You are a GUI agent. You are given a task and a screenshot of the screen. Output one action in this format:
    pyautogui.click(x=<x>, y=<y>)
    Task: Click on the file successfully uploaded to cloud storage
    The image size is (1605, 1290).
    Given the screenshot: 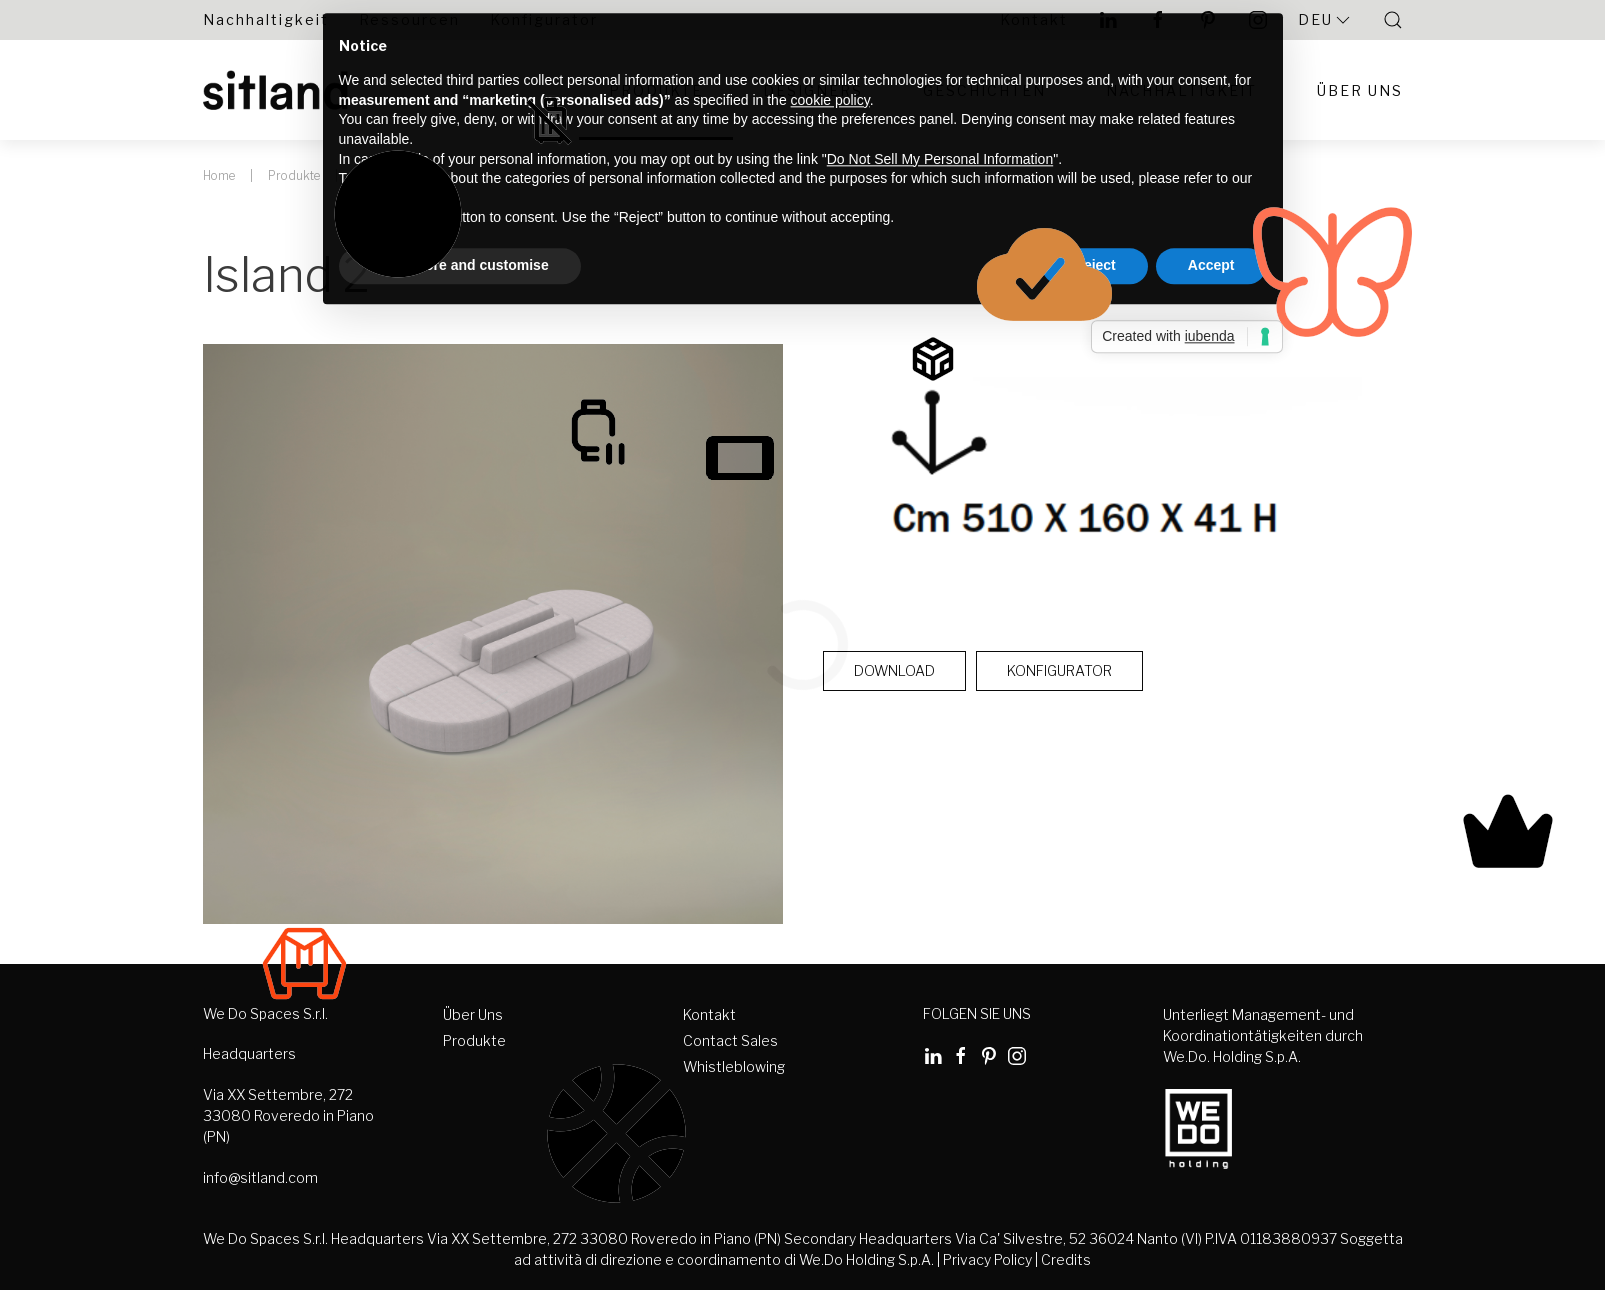 What is the action you would take?
    pyautogui.click(x=1044, y=274)
    